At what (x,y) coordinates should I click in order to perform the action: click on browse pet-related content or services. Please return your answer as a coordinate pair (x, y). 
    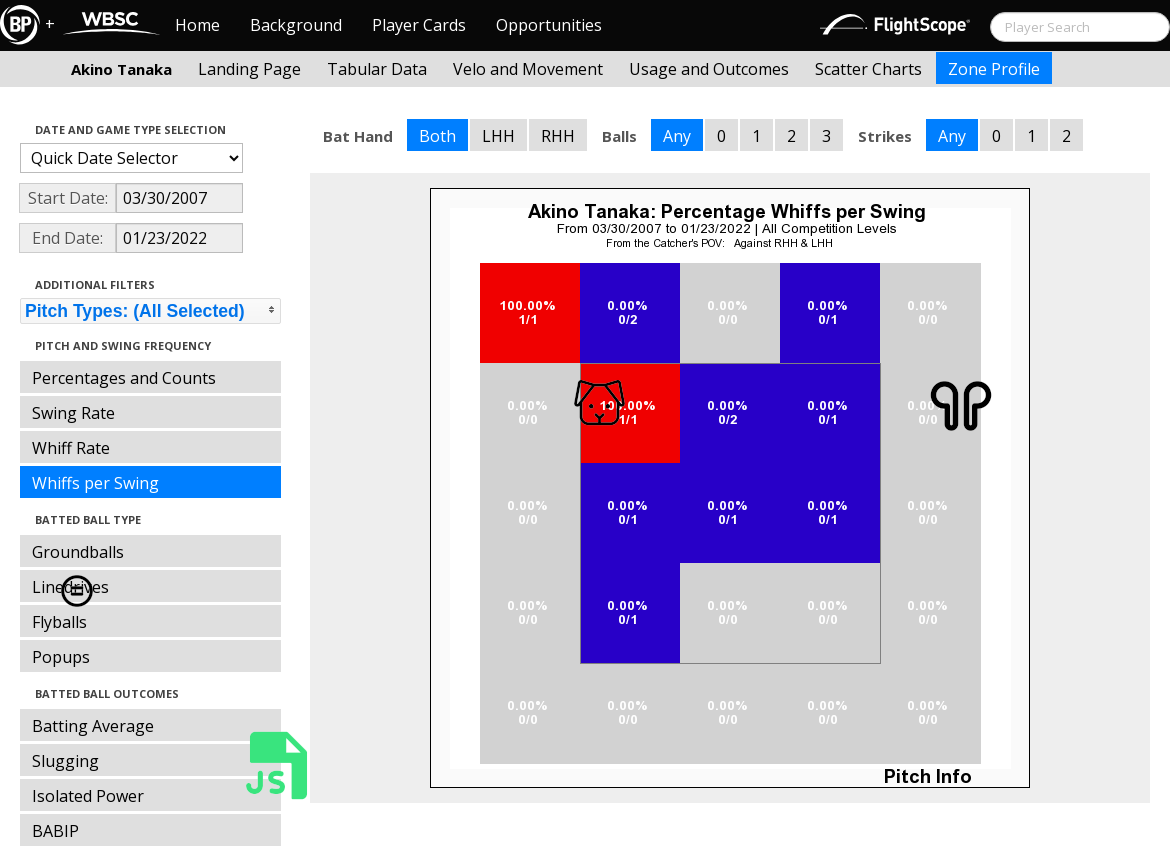
    Looking at the image, I should click on (599, 403).